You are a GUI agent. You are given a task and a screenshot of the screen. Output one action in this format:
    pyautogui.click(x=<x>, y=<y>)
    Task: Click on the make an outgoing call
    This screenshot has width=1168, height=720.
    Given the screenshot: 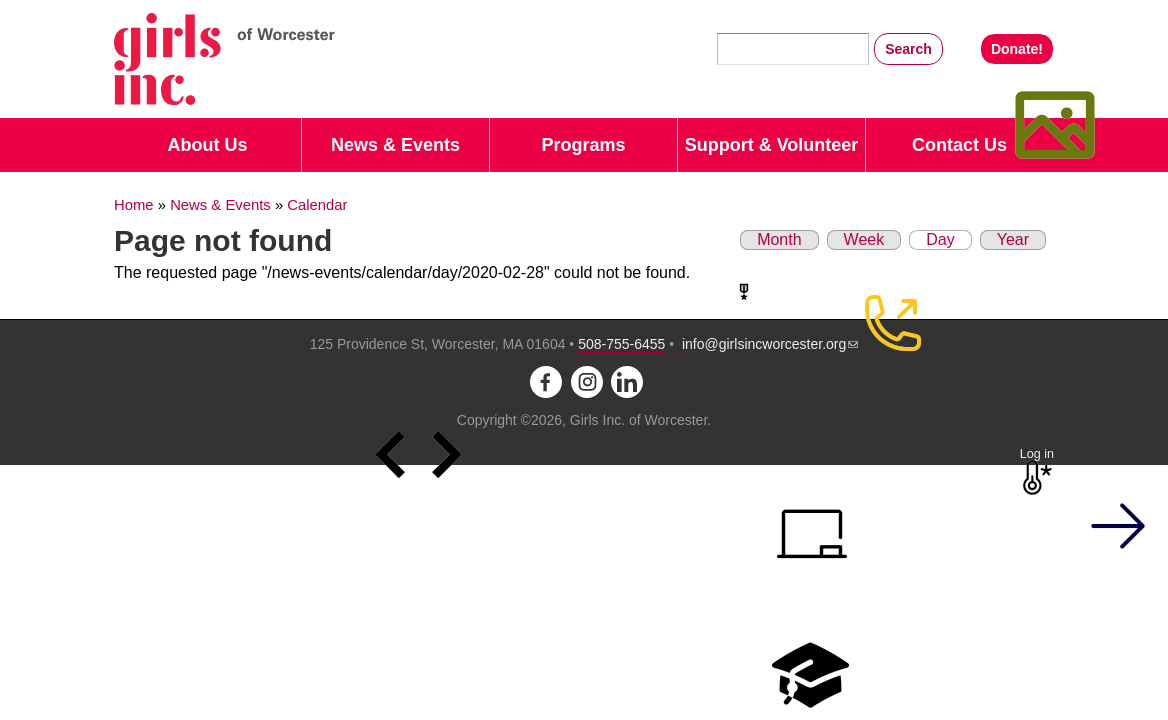 What is the action you would take?
    pyautogui.click(x=893, y=323)
    